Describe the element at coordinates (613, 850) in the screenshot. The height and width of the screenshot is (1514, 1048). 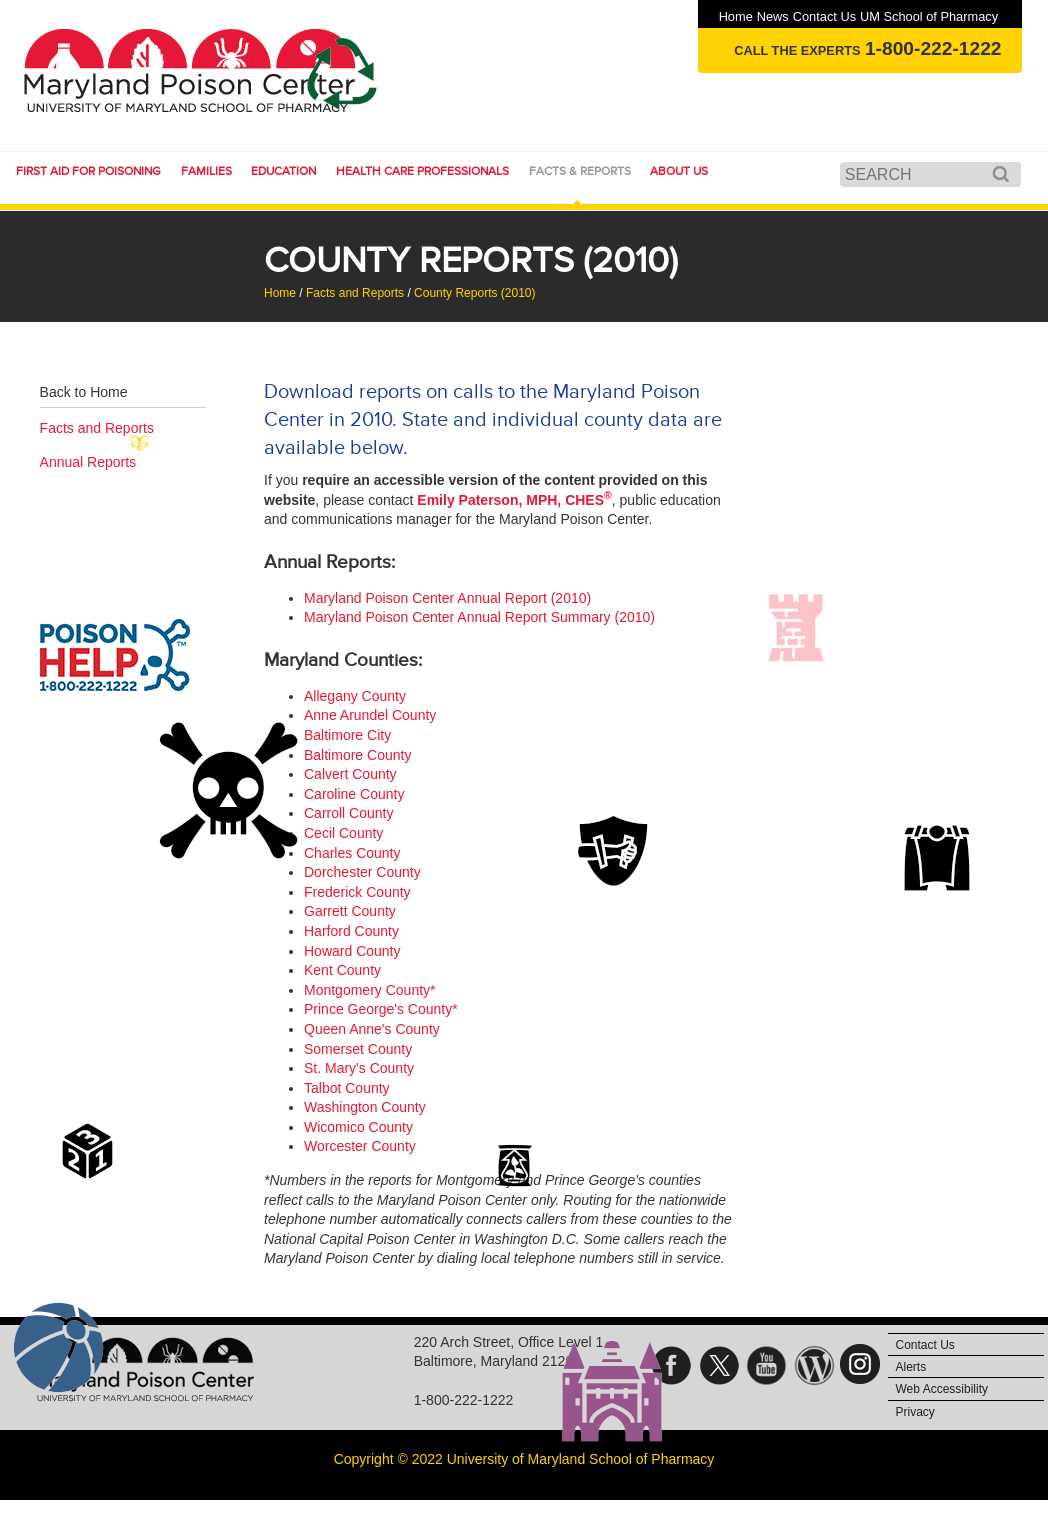
I see `equip or attach a shield to your character` at that location.